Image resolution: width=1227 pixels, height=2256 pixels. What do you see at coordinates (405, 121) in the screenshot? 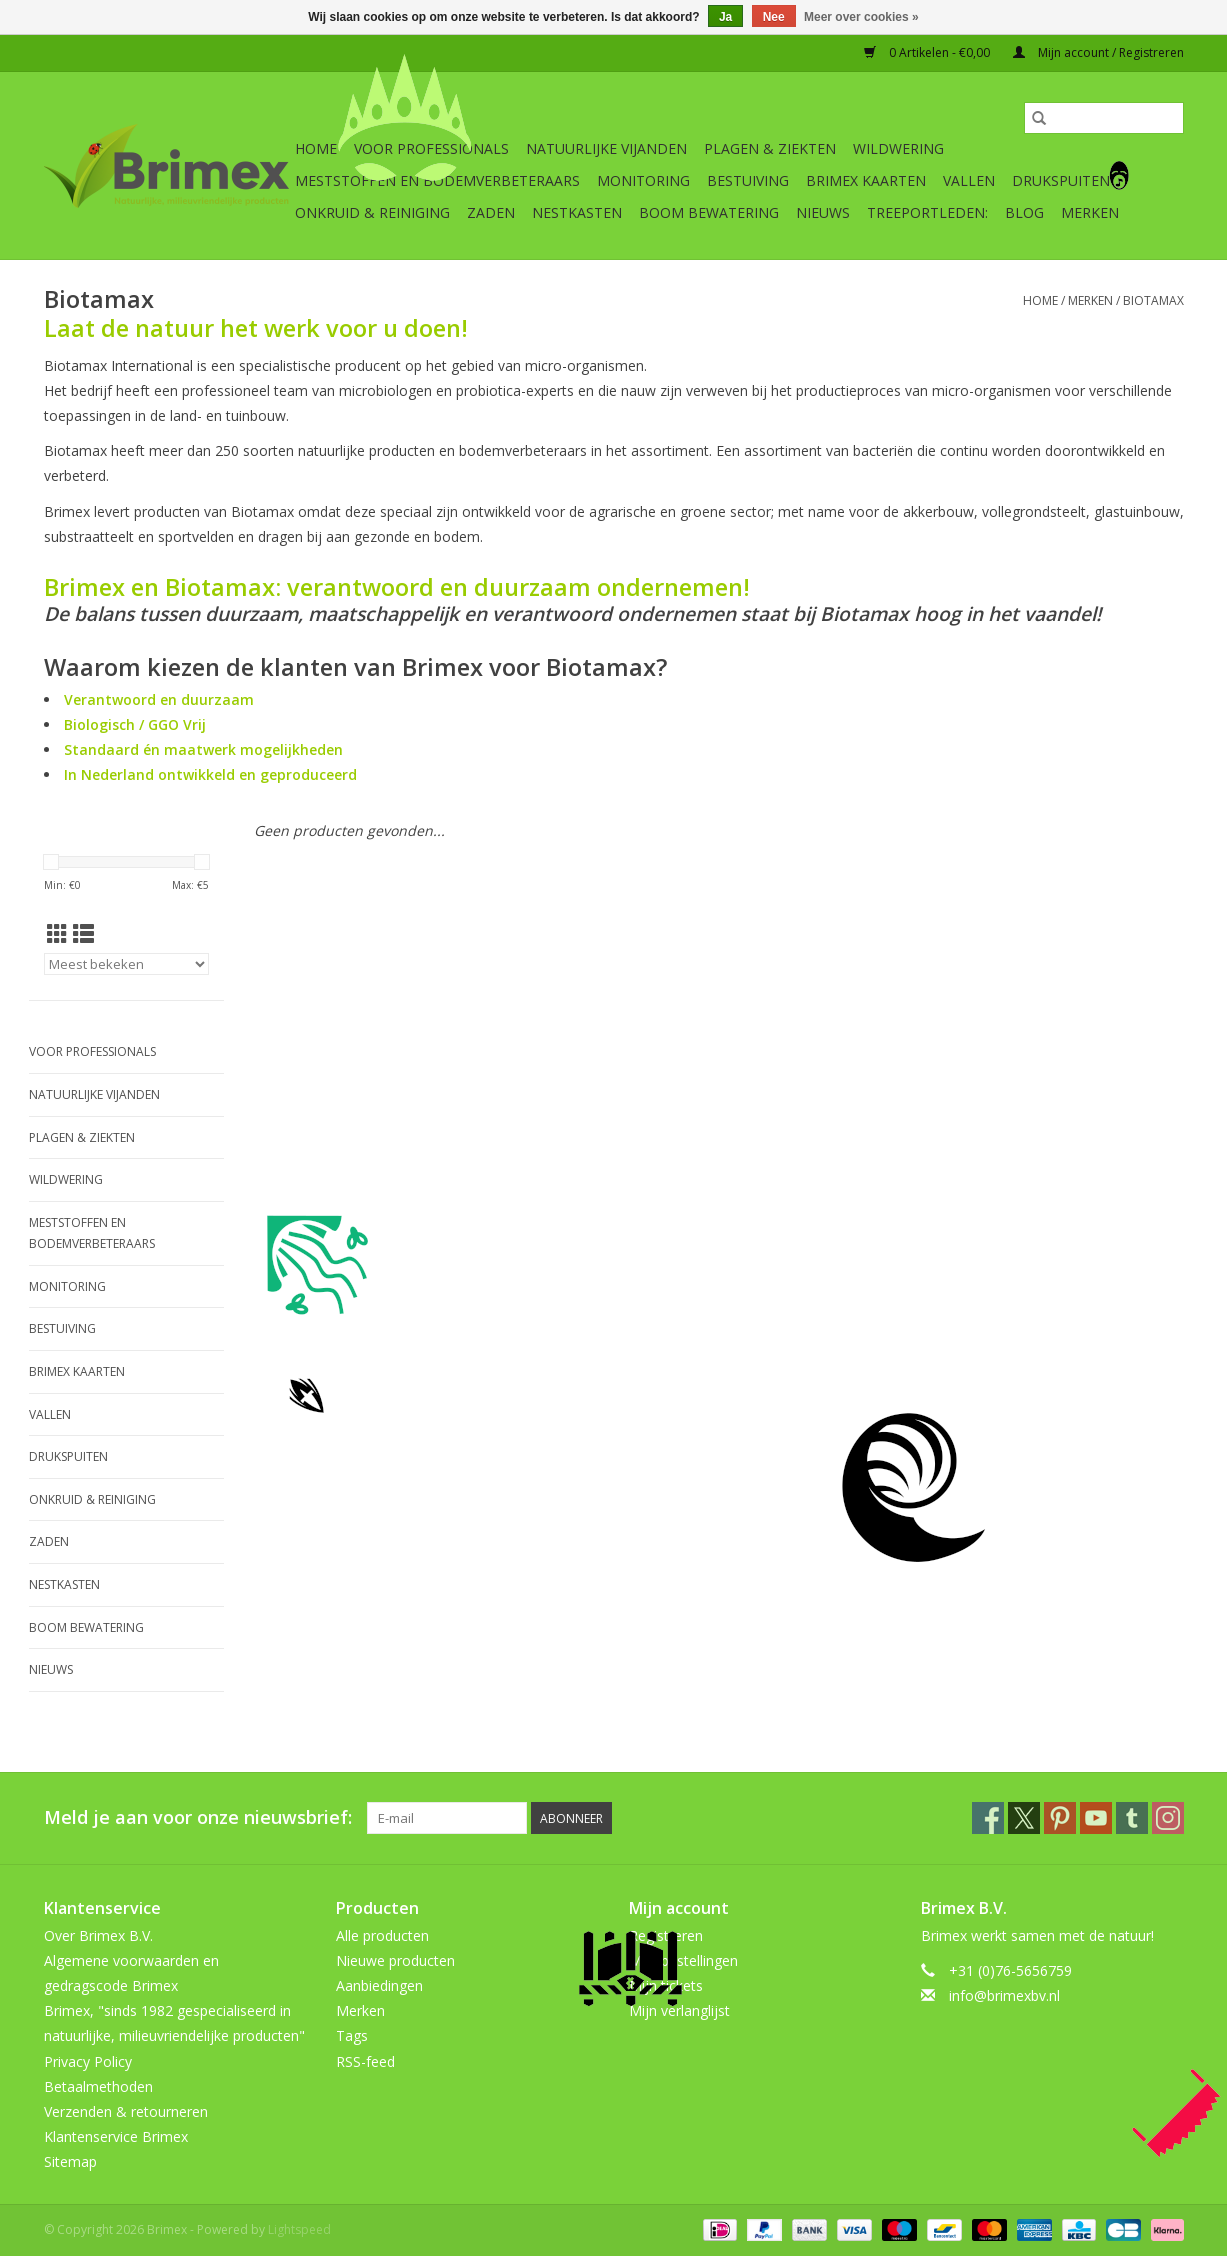
I see `indicates premium or VIP membership status` at bounding box center [405, 121].